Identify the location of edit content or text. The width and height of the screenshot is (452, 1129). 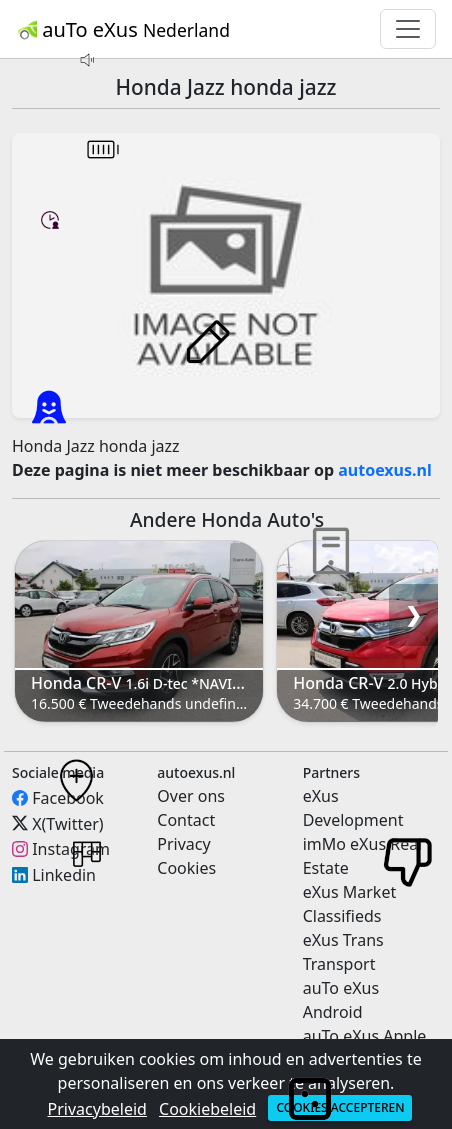
(207, 342).